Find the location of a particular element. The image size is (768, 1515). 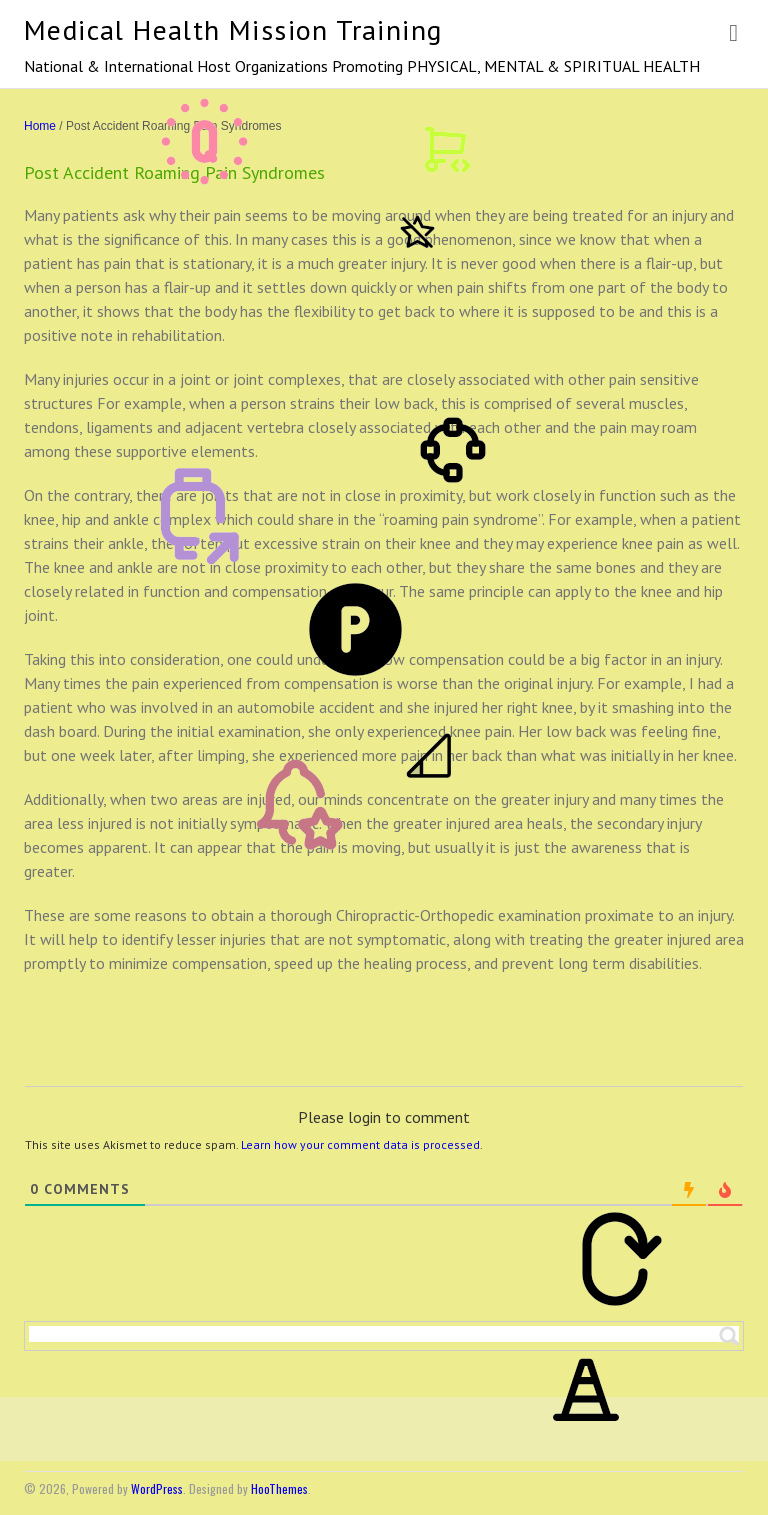

remove from favorites is located at coordinates (417, 232).